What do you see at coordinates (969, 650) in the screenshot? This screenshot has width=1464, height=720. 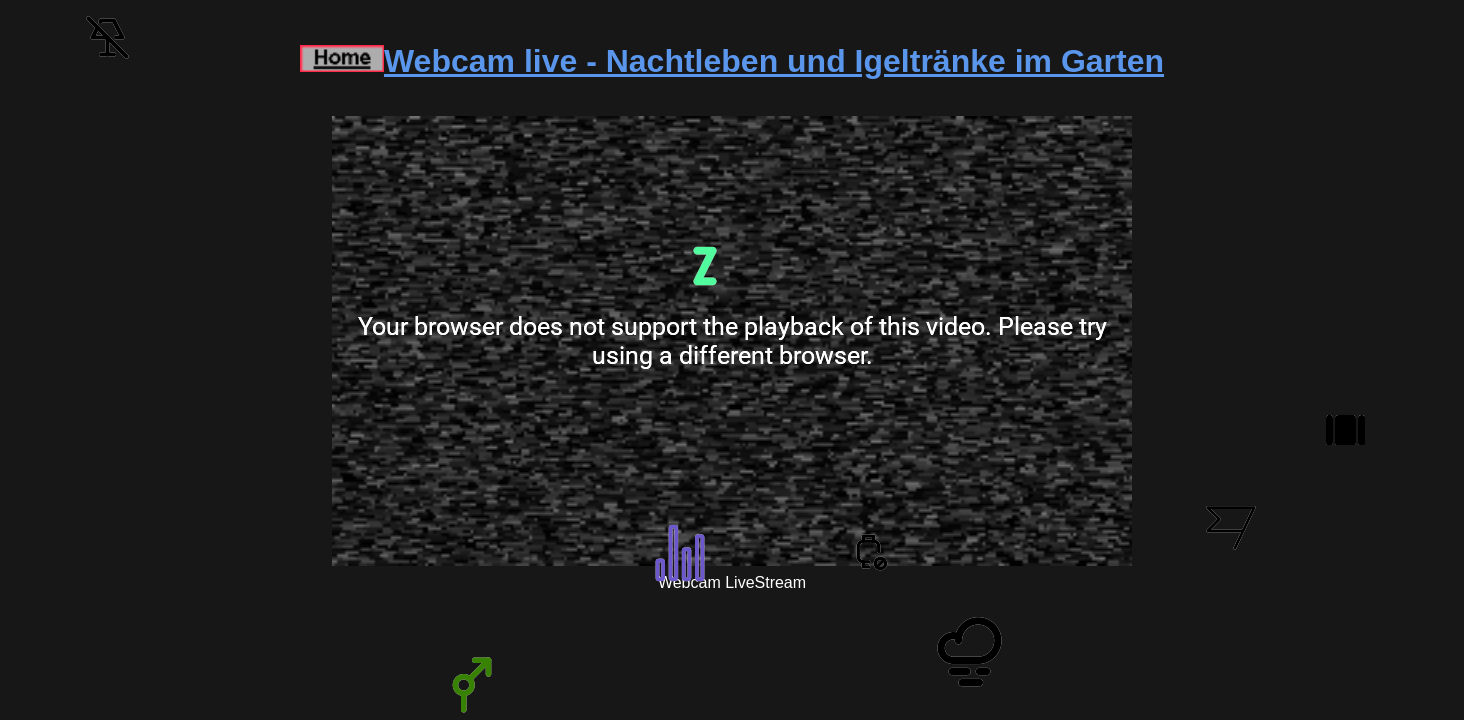 I see `indicates foggy weather conditions` at bounding box center [969, 650].